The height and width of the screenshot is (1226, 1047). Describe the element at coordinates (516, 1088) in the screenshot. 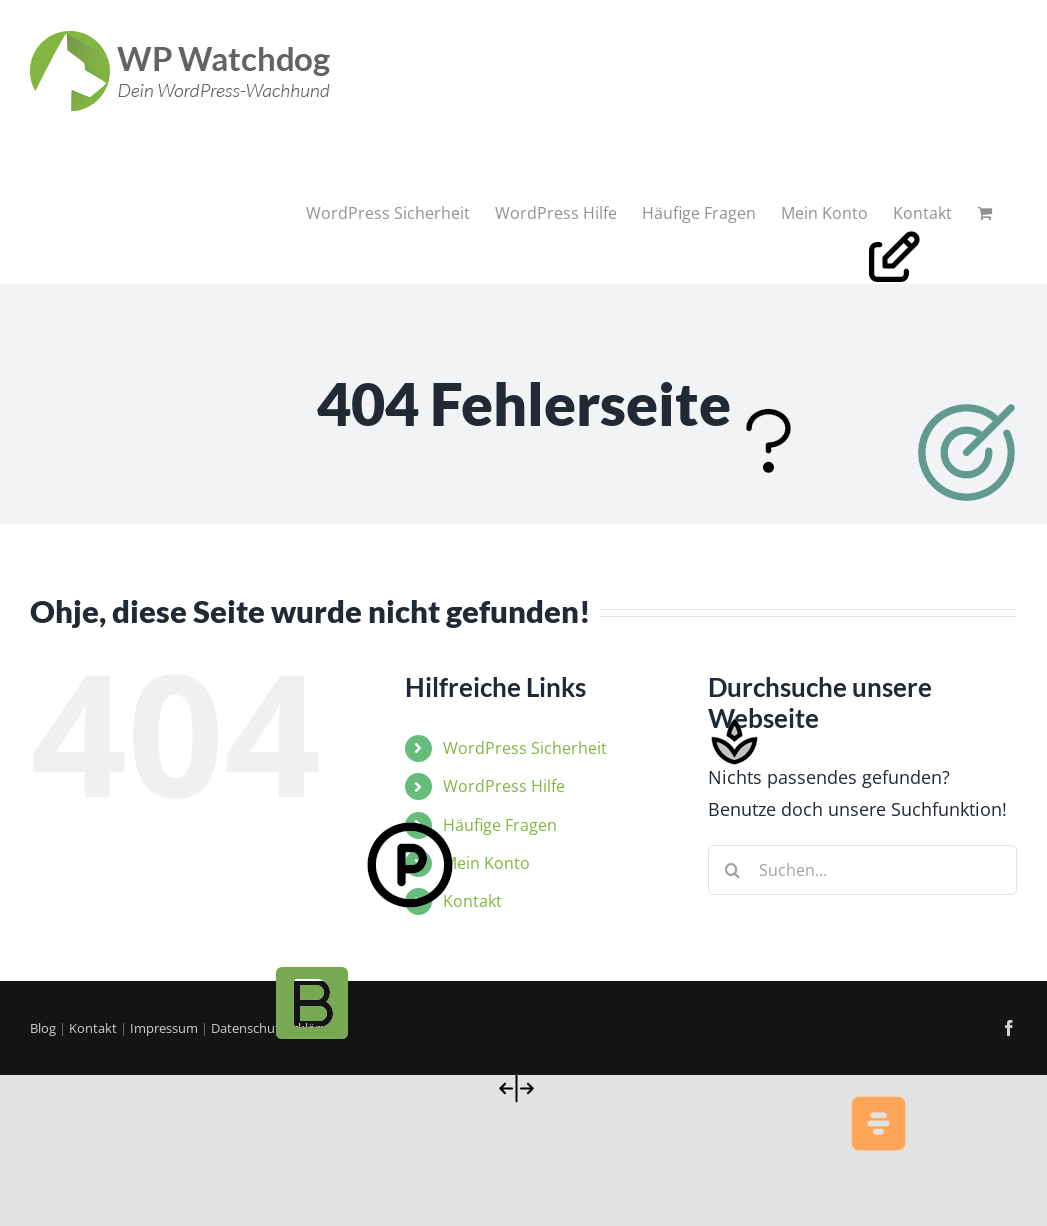

I see `expand content horizontally` at that location.